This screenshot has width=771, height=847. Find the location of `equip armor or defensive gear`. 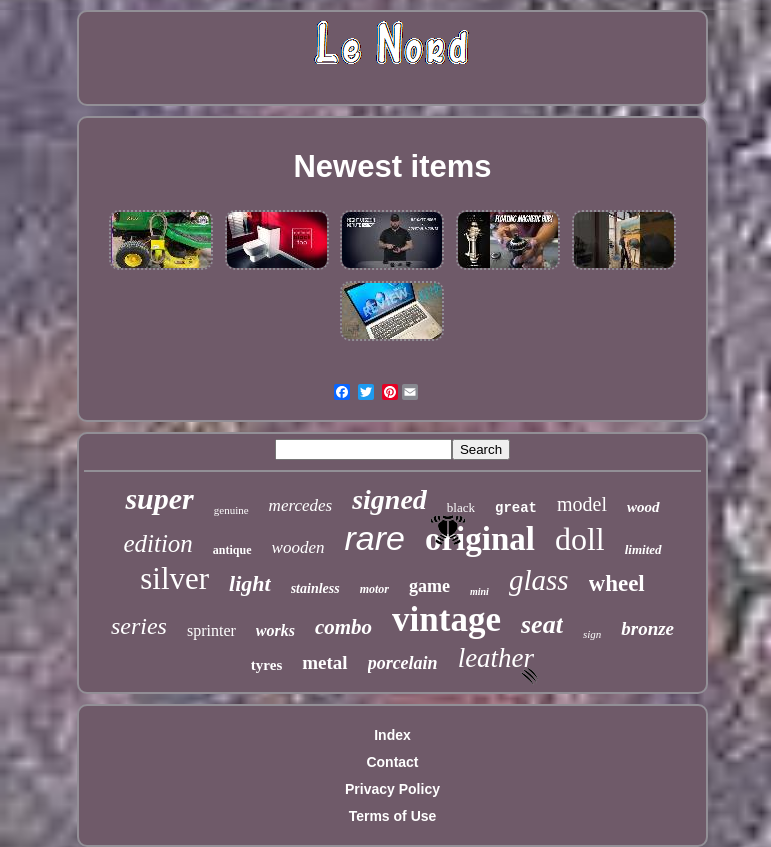

equip armor or defensive gear is located at coordinates (448, 529).